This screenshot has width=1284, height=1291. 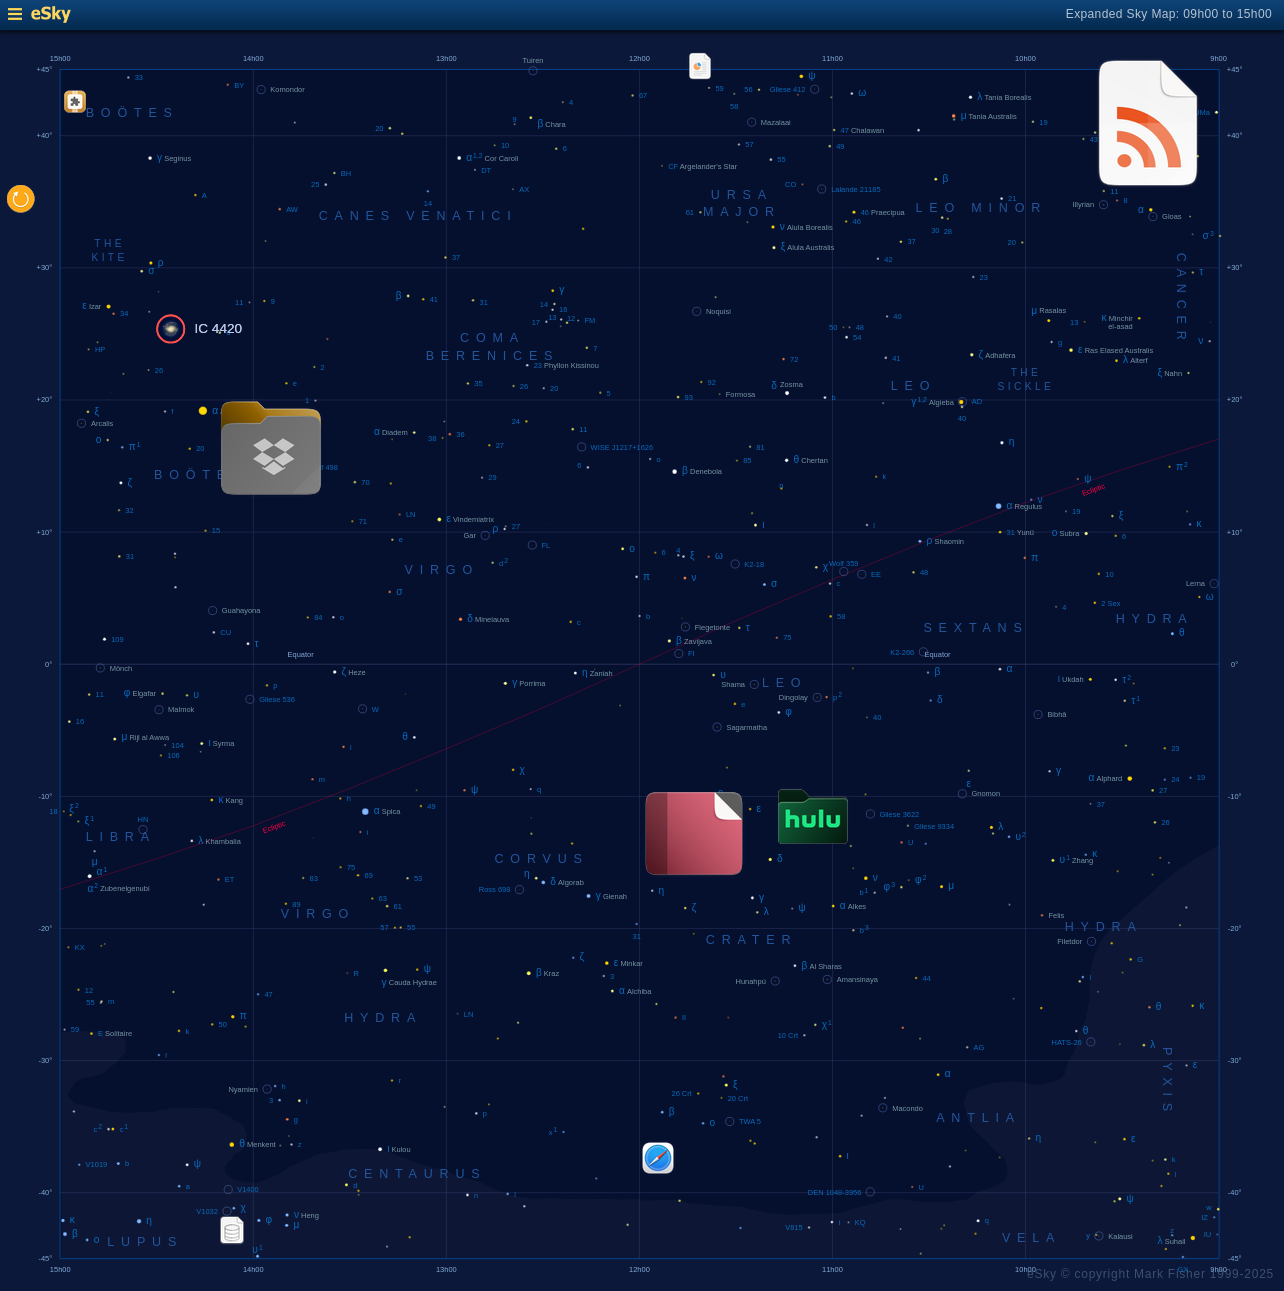 What do you see at coordinates (1148, 123) in the screenshot?
I see `an RSS feed file or subscription document` at bounding box center [1148, 123].